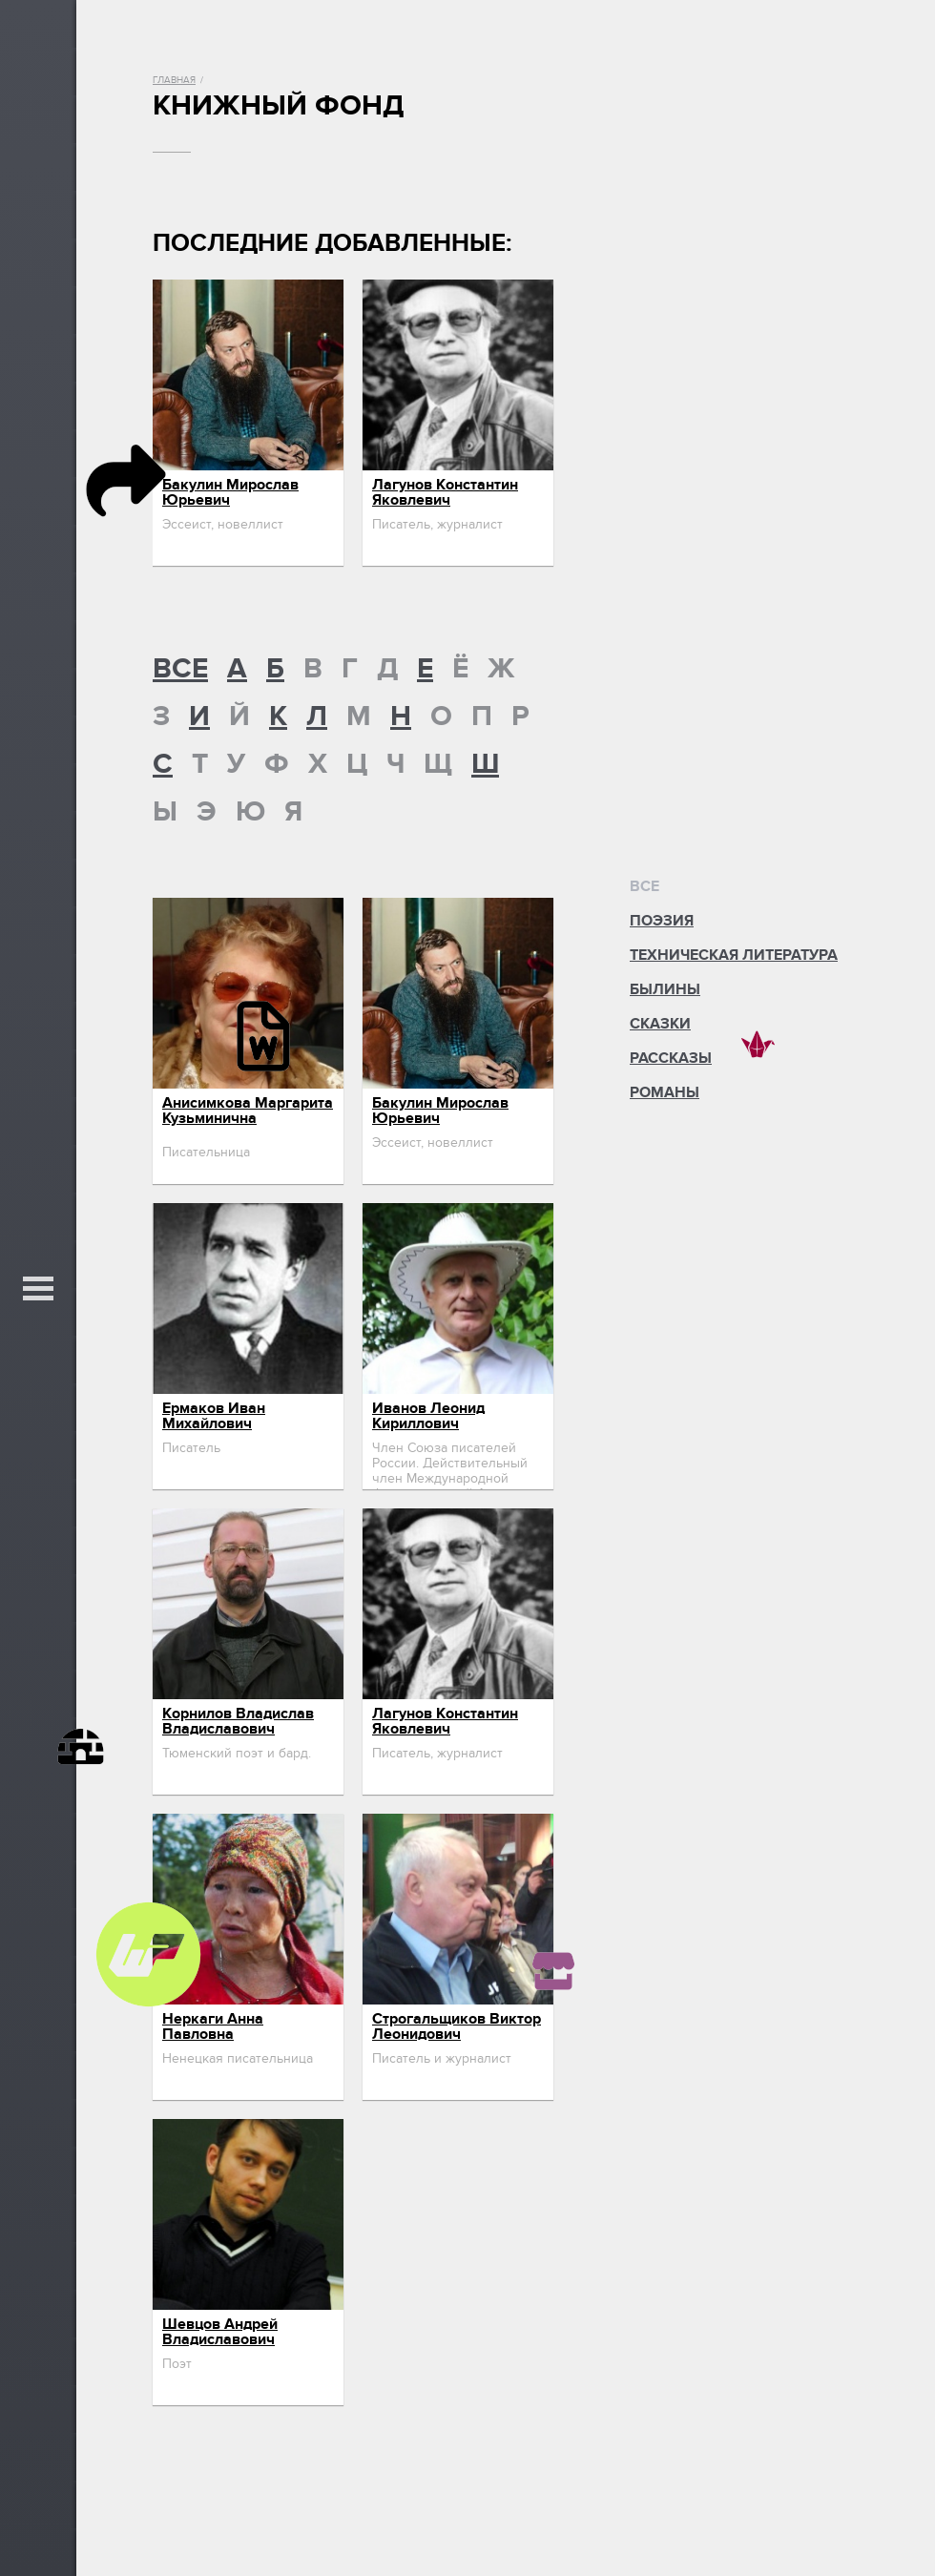  What do you see at coordinates (126, 482) in the screenshot?
I see `share this content` at bounding box center [126, 482].